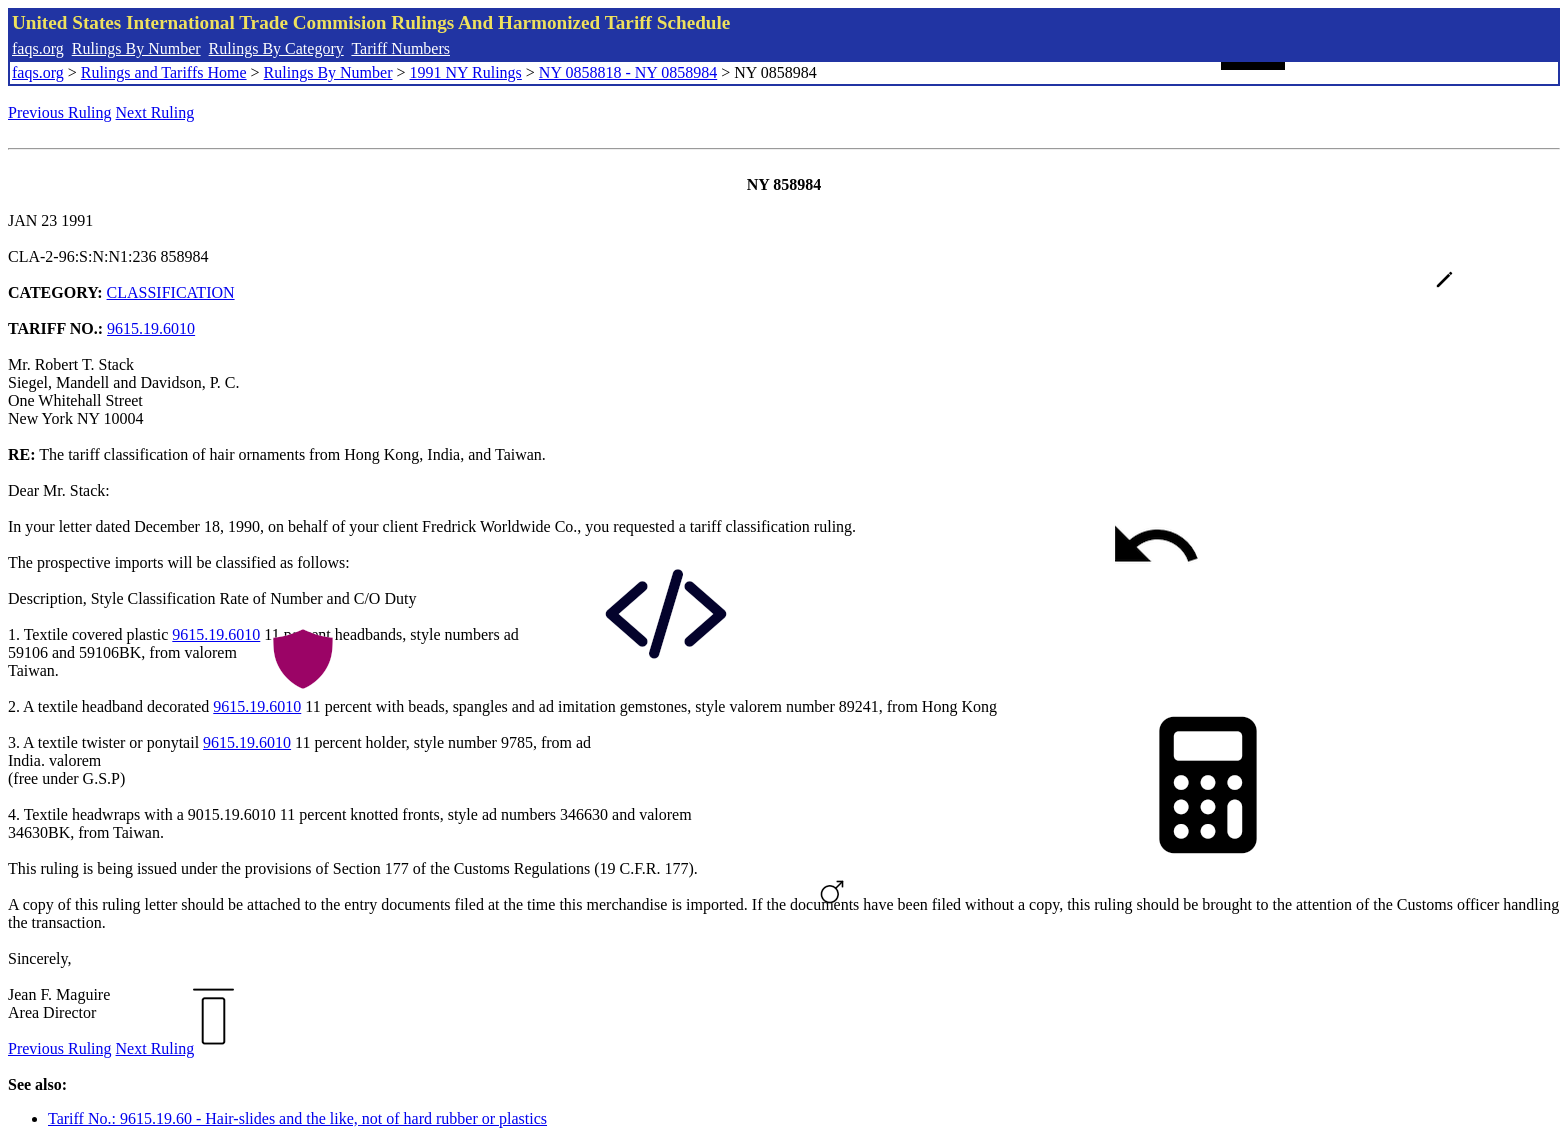  What do you see at coordinates (1155, 545) in the screenshot?
I see `undo the last action` at bounding box center [1155, 545].